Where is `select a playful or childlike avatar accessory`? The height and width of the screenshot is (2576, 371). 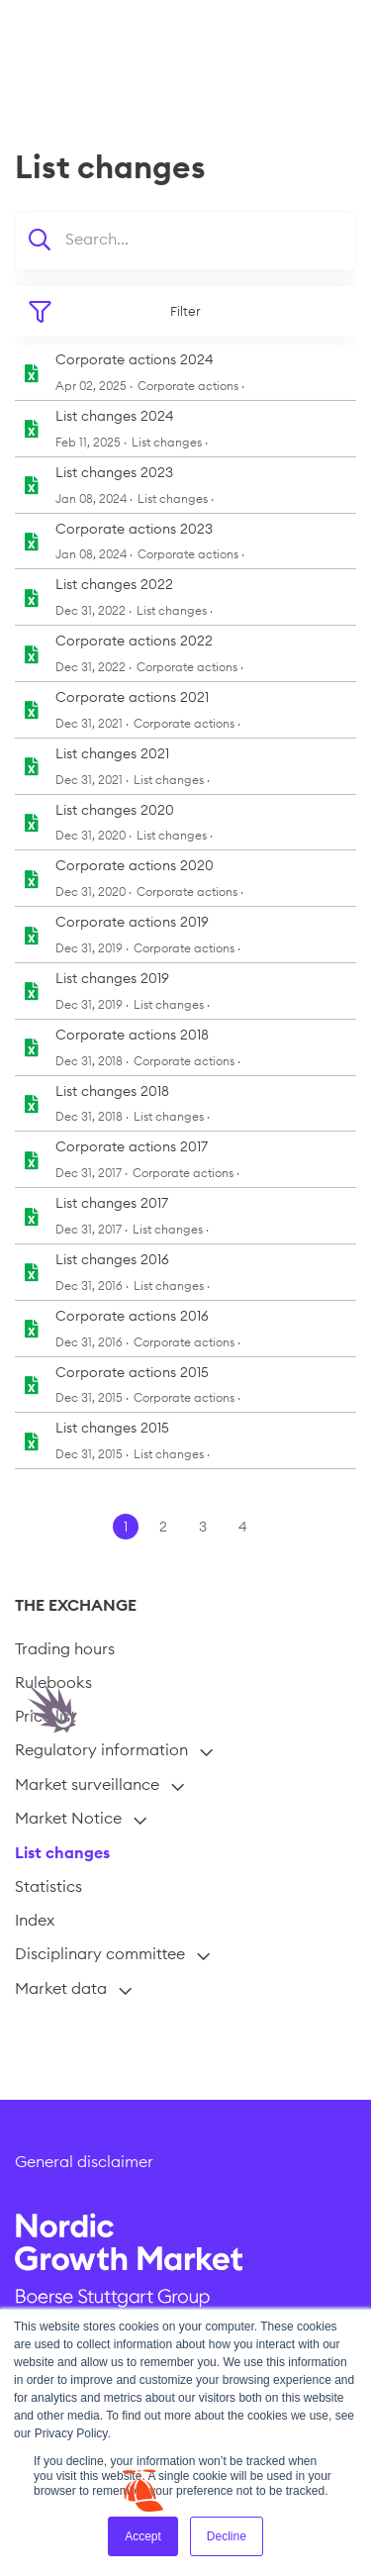
select a playful or childlike avatar accessory is located at coordinates (141, 2490).